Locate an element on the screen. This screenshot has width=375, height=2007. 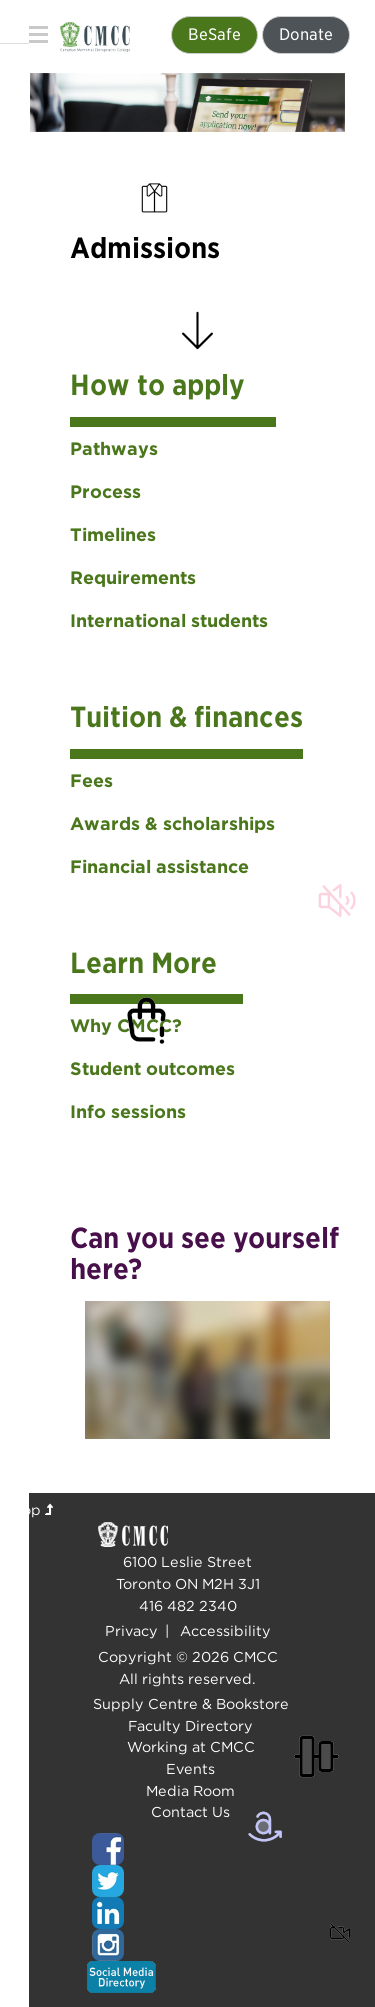
open the Amazon app or website is located at coordinates (264, 1826).